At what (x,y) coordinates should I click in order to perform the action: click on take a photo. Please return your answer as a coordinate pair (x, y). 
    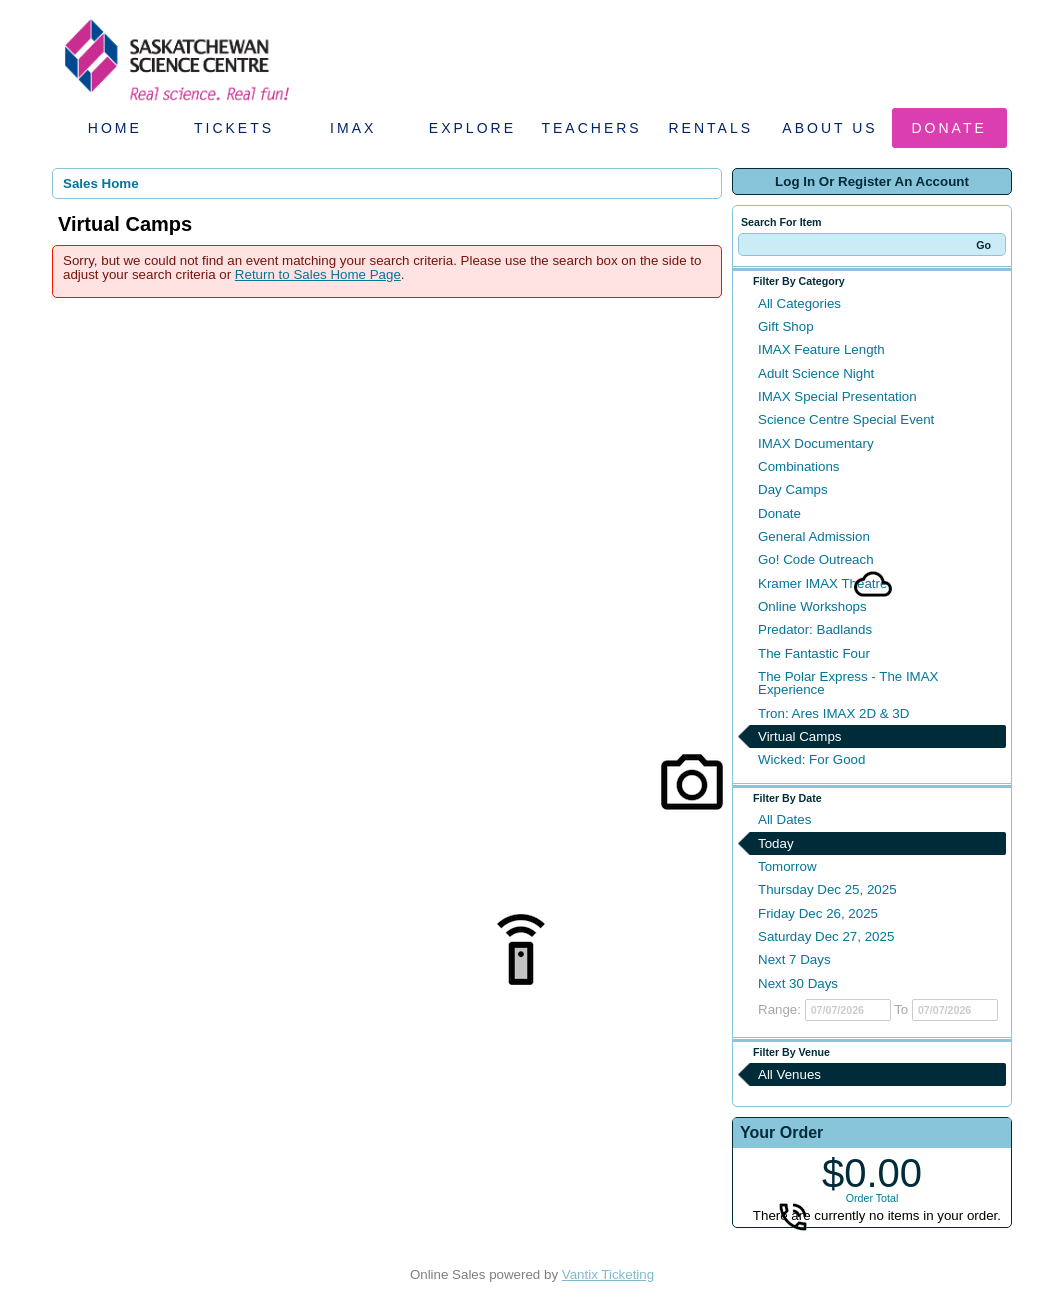
    Looking at the image, I should click on (692, 785).